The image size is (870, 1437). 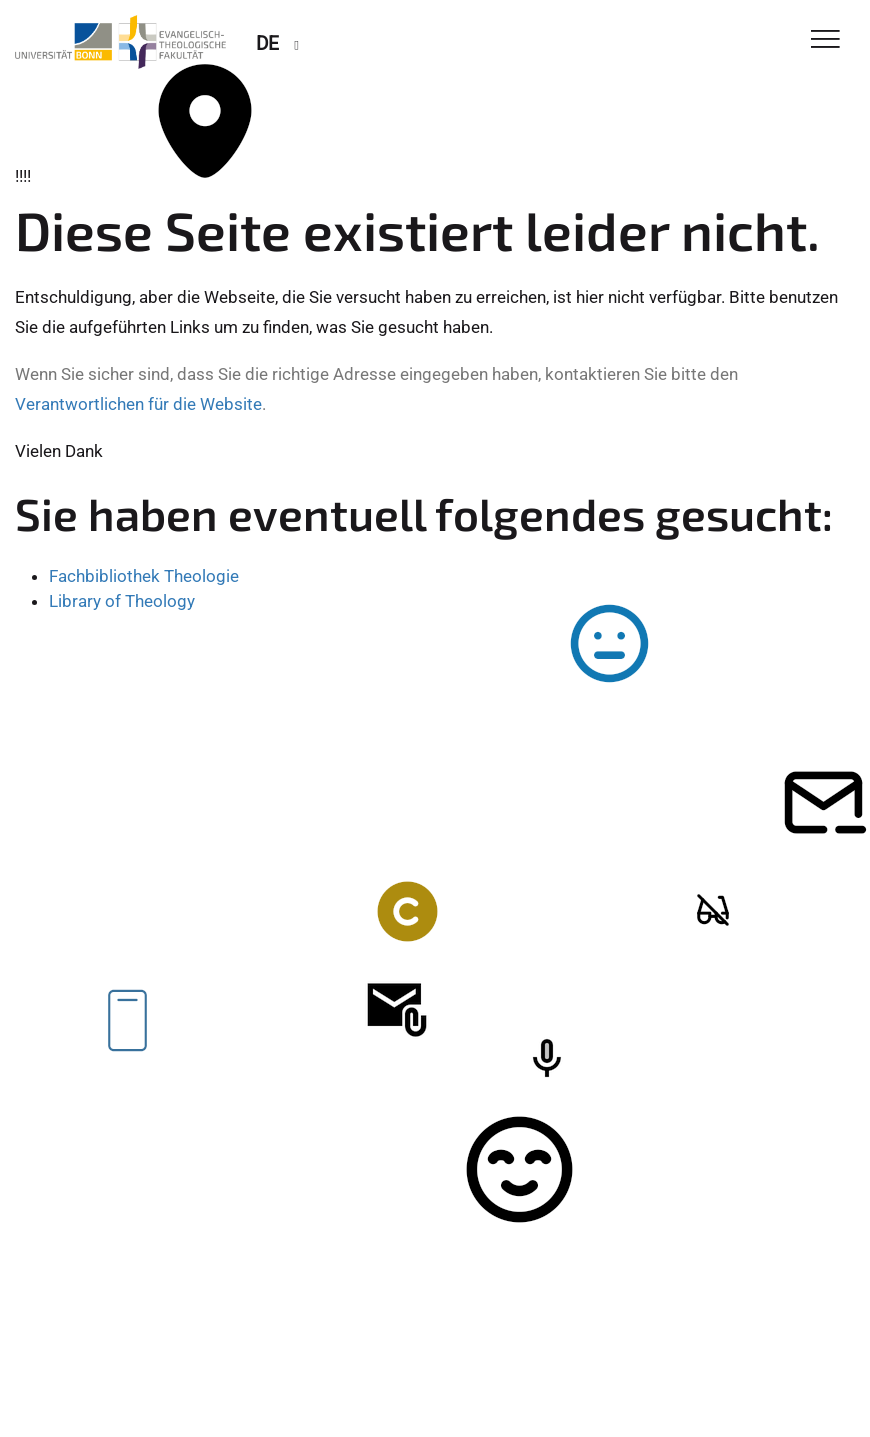 I want to click on remove an email from your inbox, so click(x=823, y=802).